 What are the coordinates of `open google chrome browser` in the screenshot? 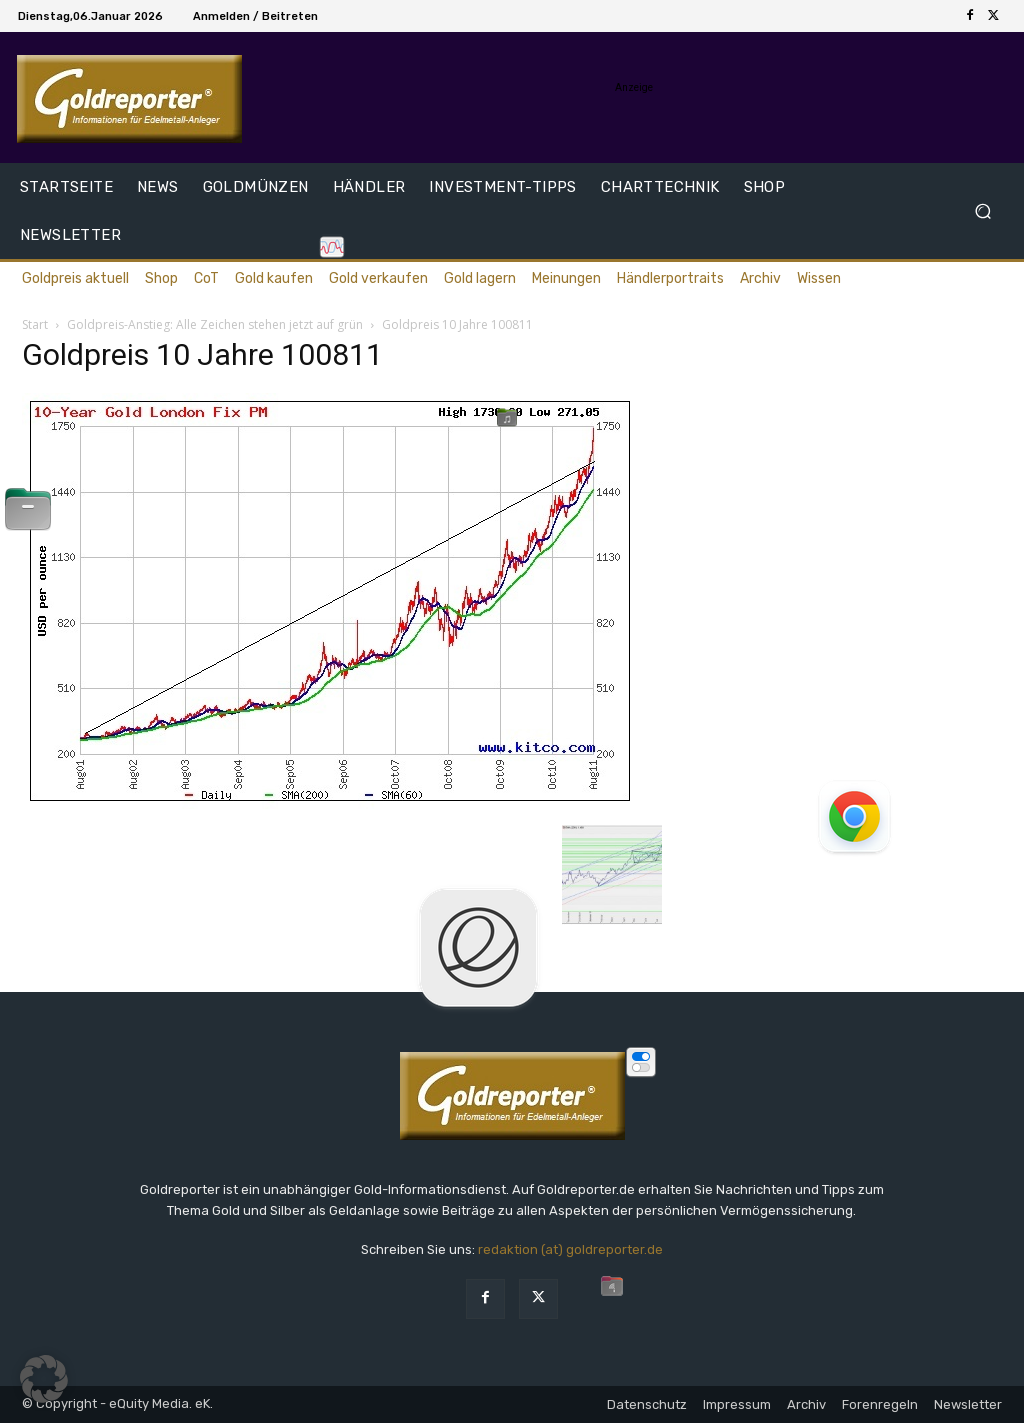 It's located at (854, 816).